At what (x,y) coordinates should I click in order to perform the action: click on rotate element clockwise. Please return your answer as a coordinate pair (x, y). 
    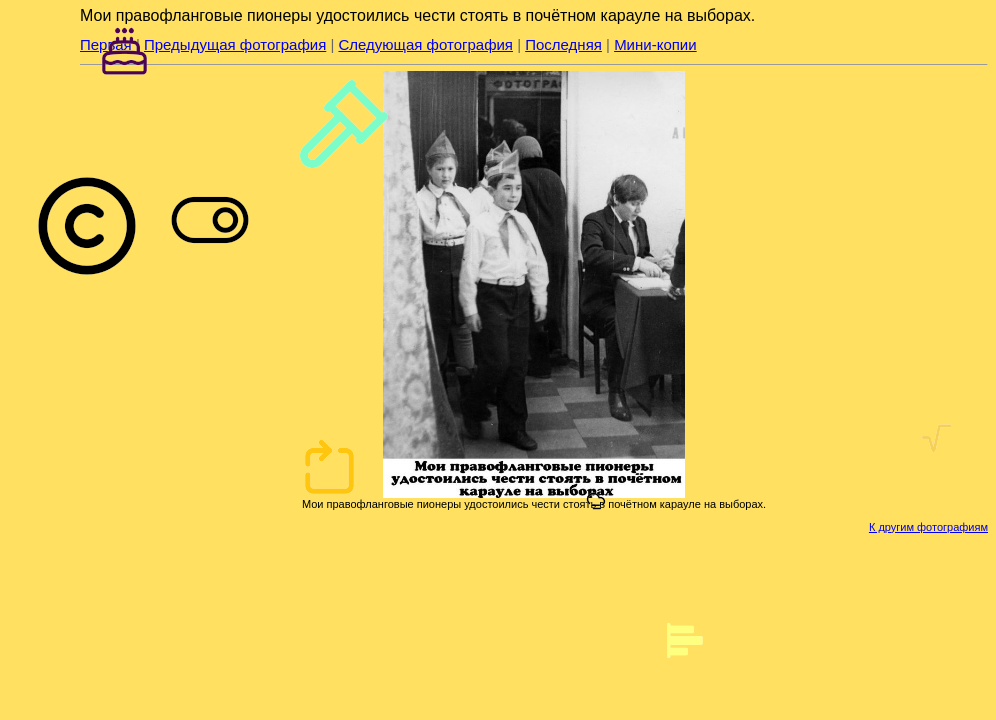
    Looking at the image, I should click on (329, 469).